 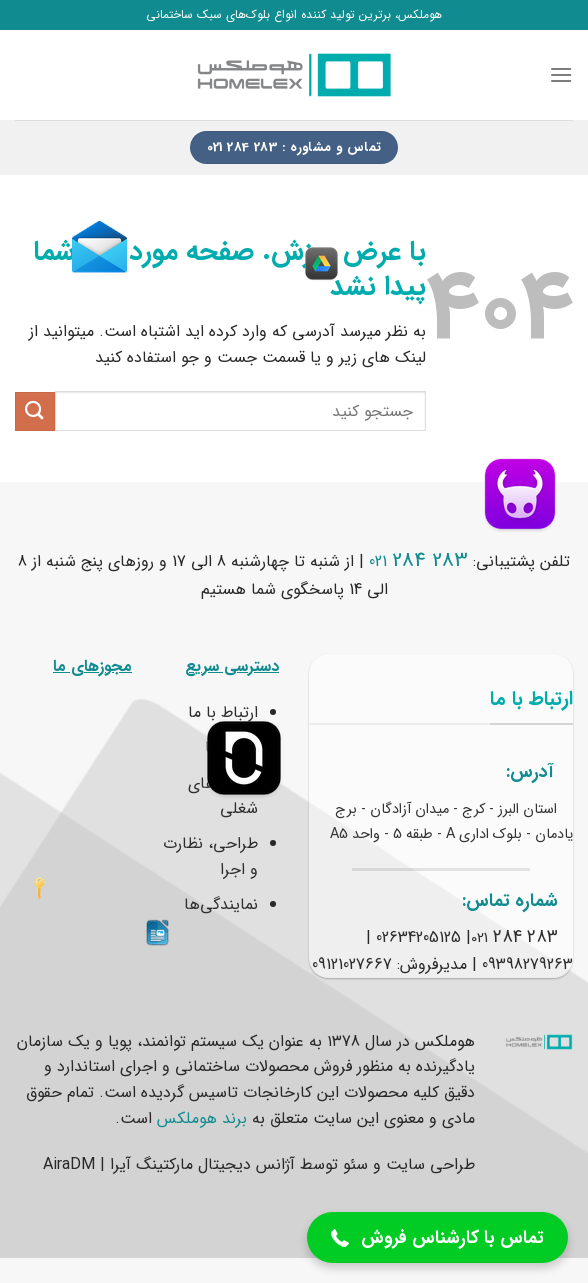 I want to click on access security or password settings, so click(x=39, y=888).